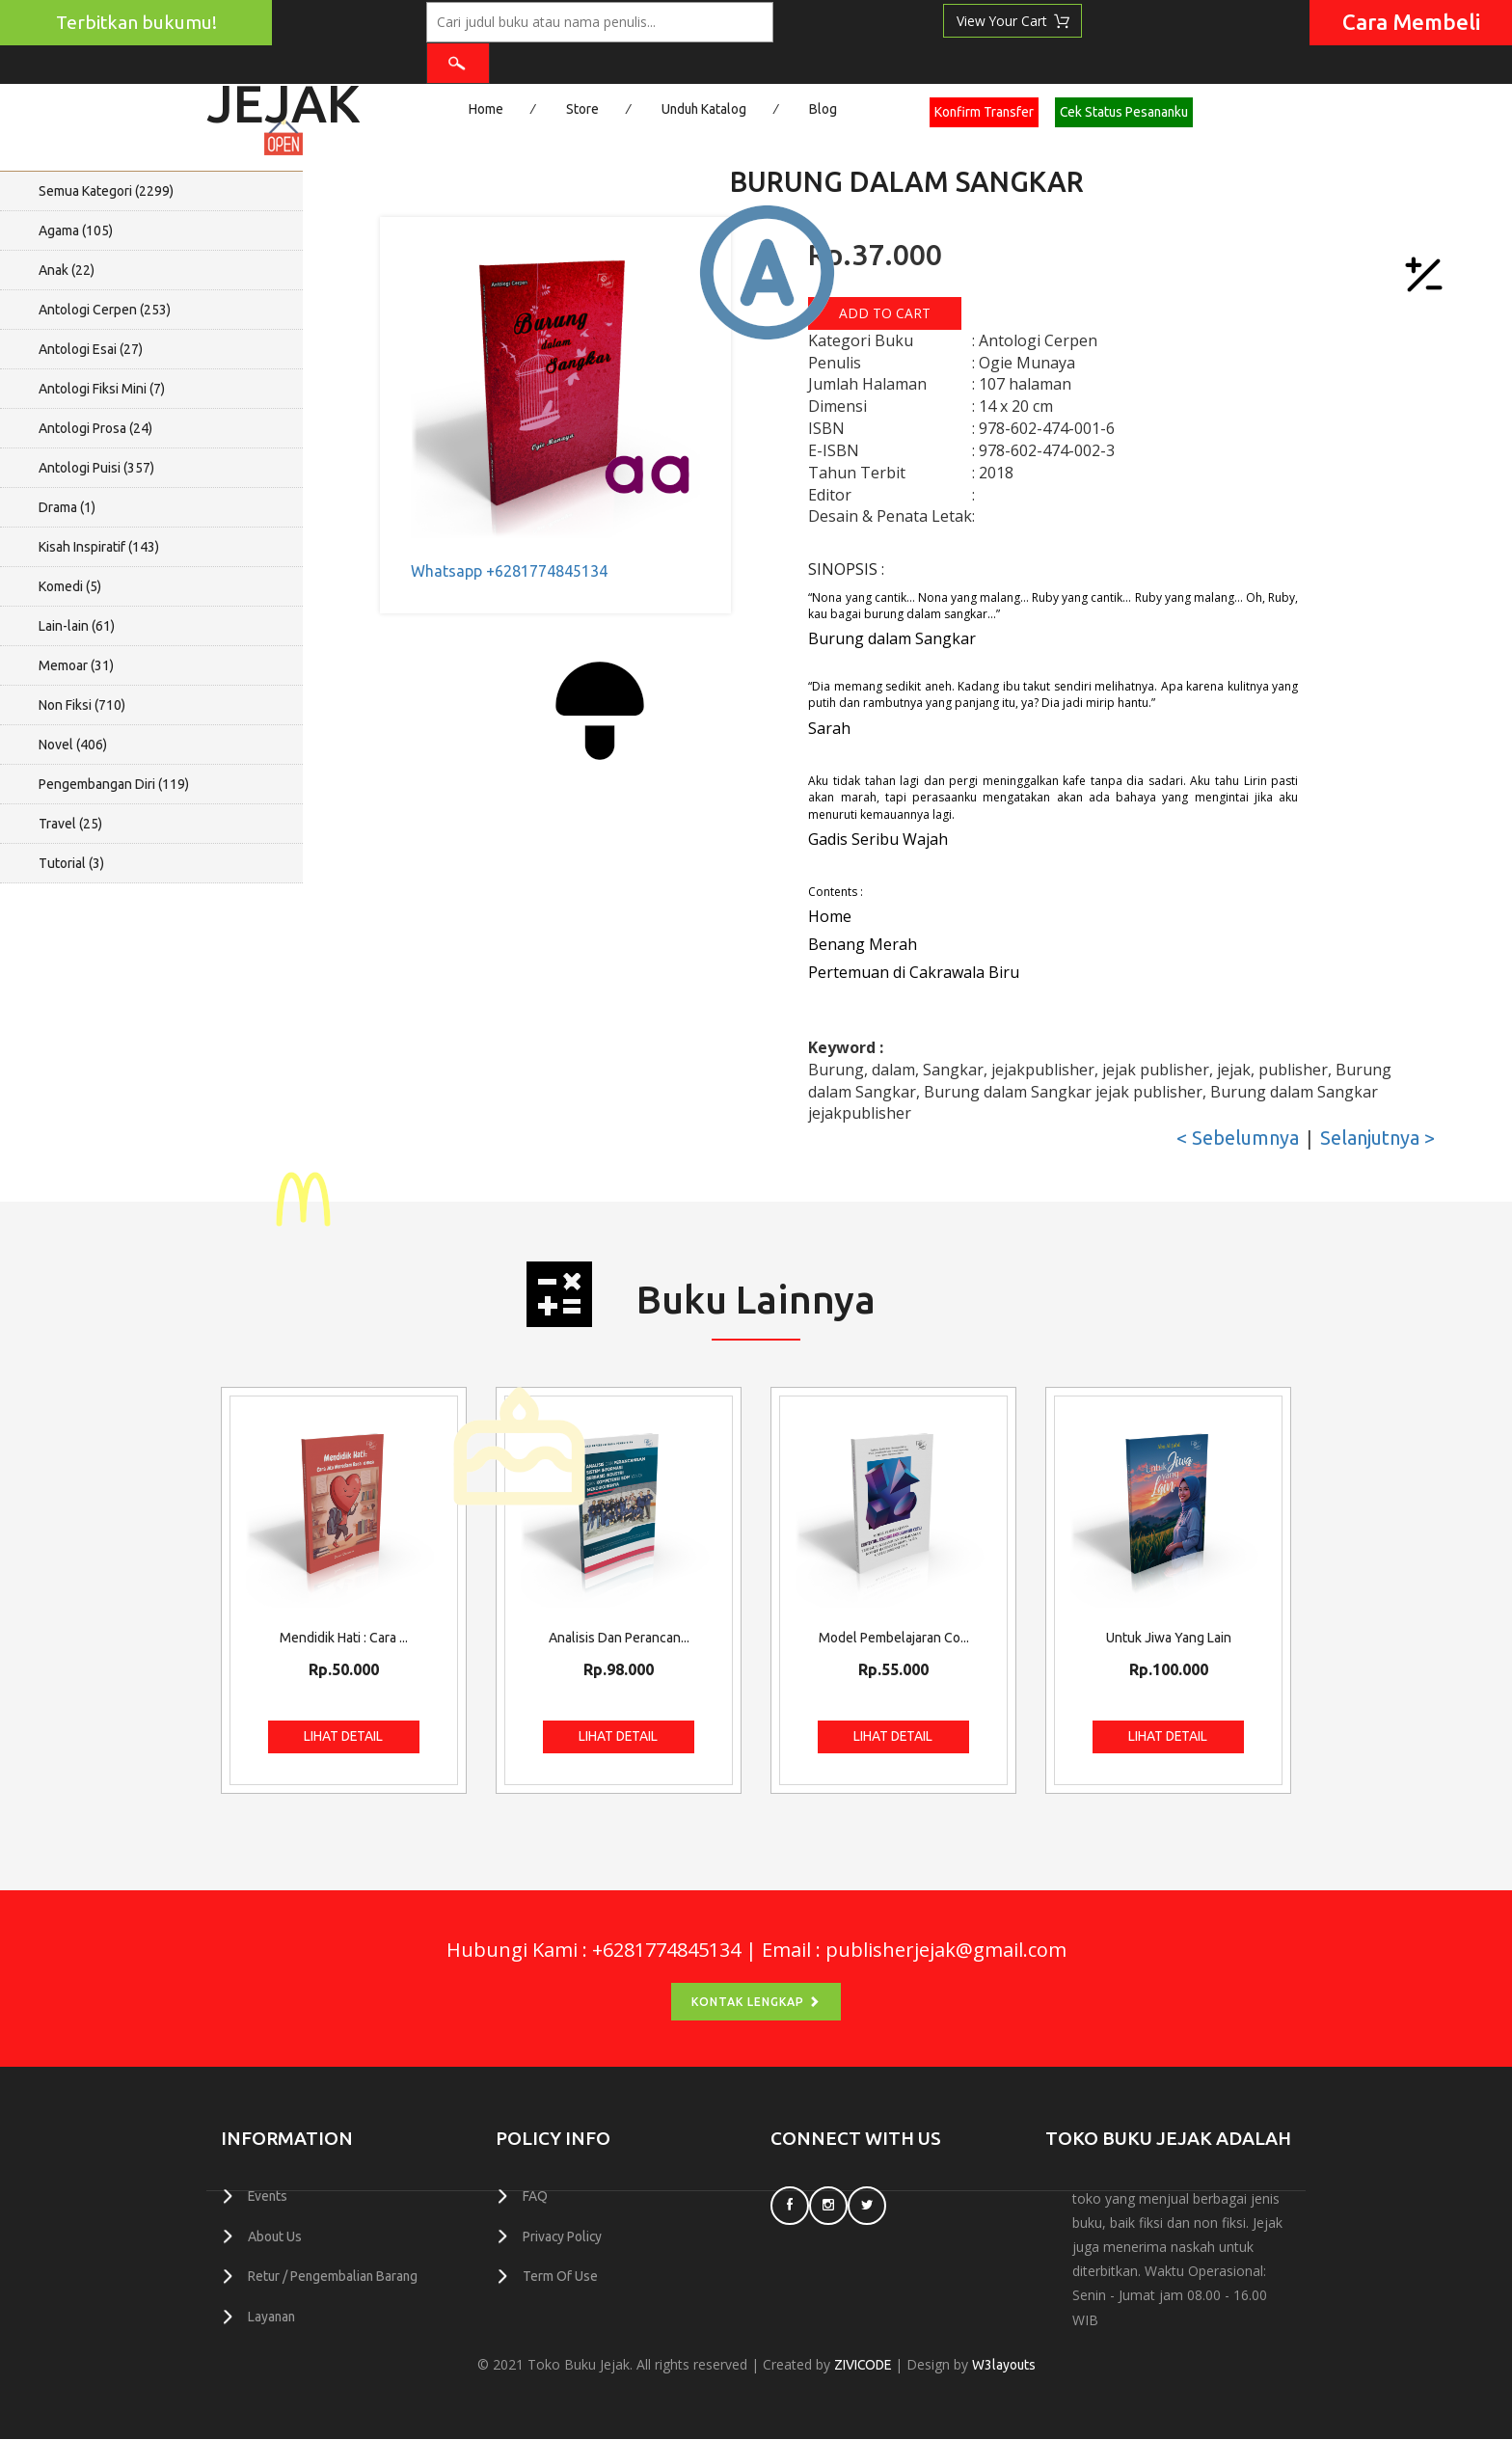 This screenshot has height=2440, width=1512. Describe the element at coordinates (559, 1294) in the screenshot. I see `open calculator app` at that location.